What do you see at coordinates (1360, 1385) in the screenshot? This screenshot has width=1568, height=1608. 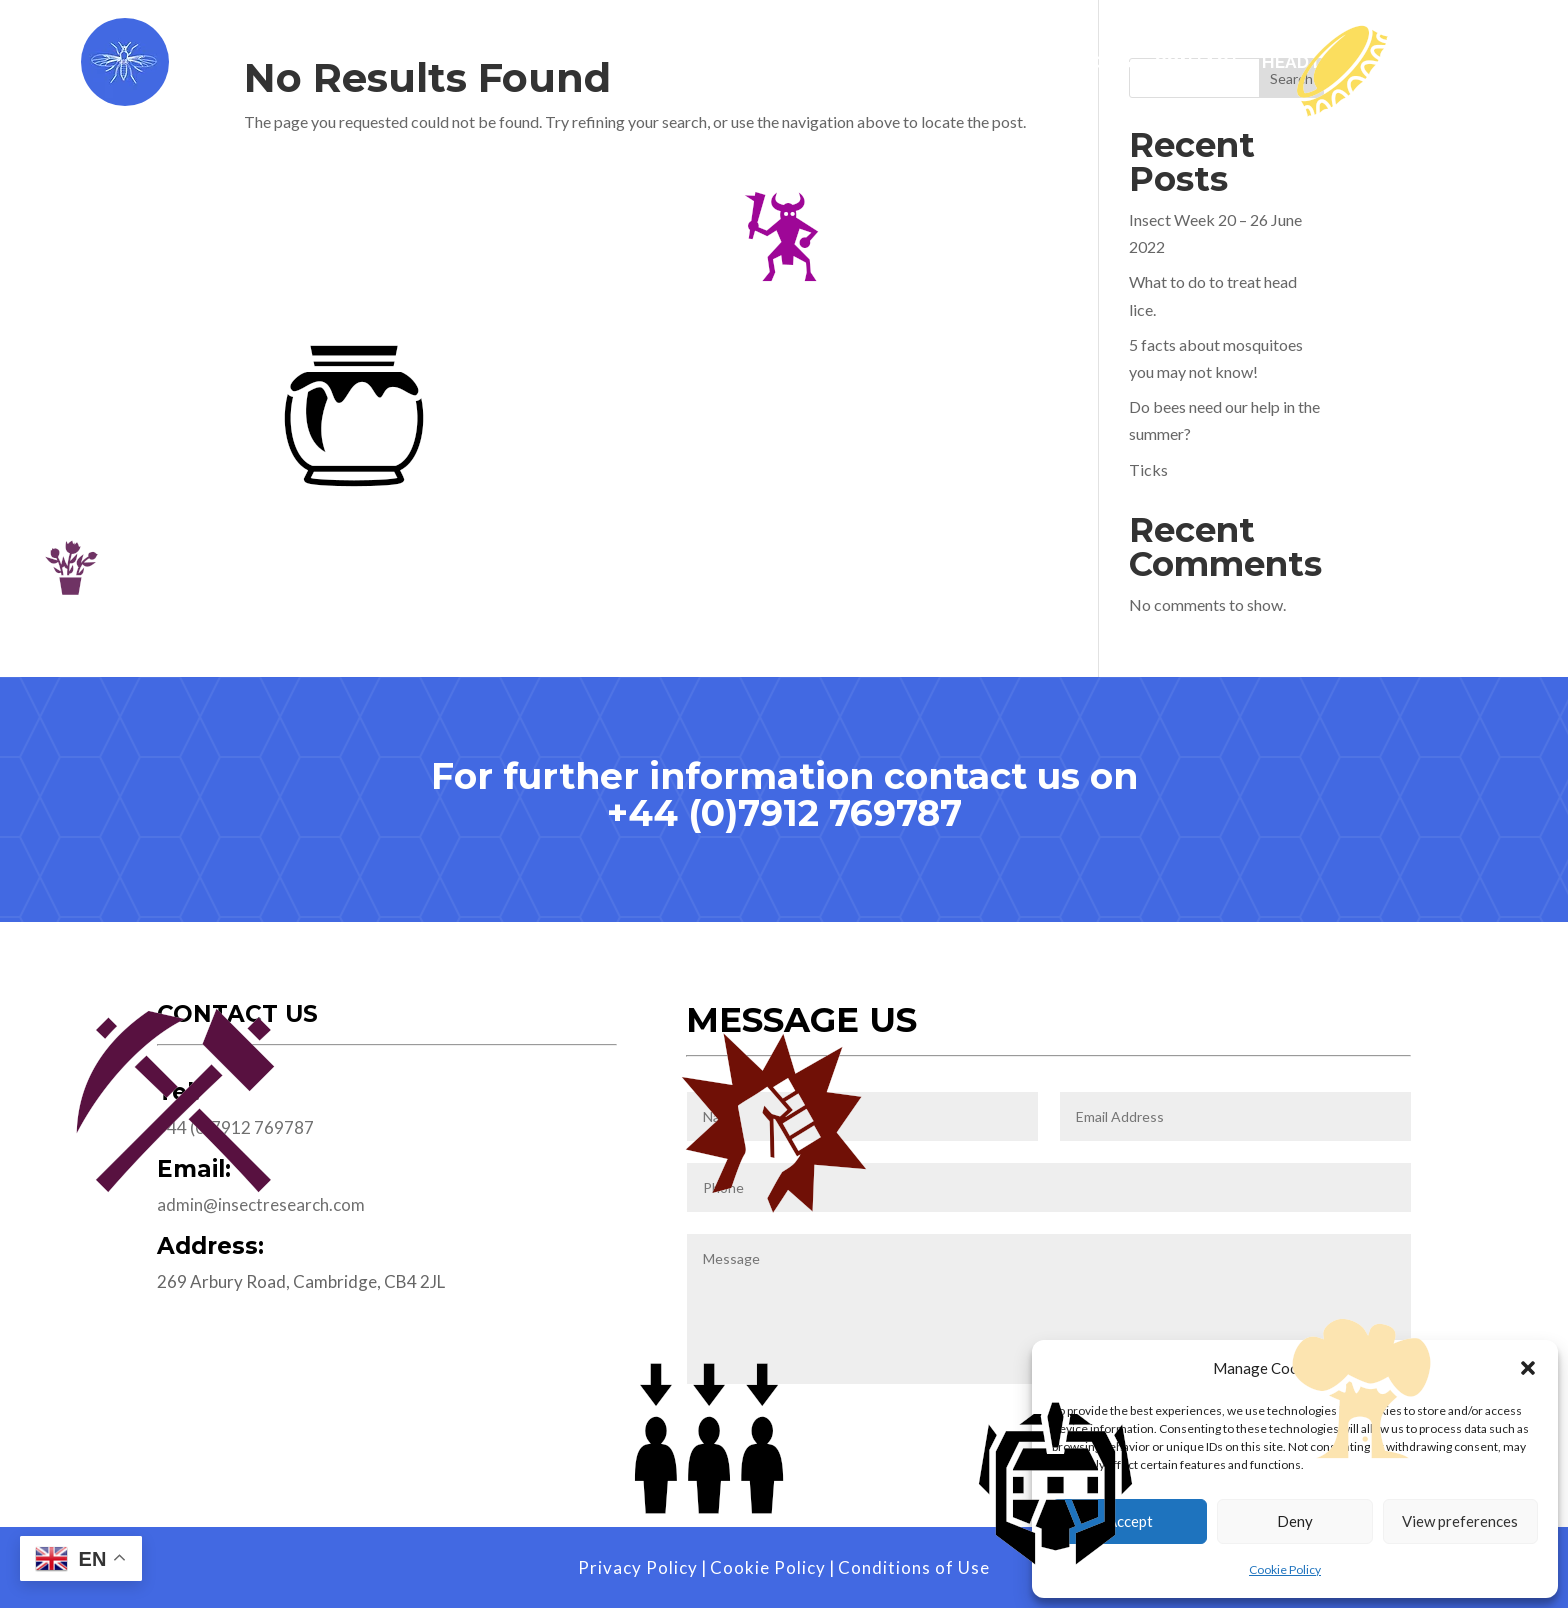 I see `enter a treehouse or forest dwelling` at bounding box center [1360, 1385].